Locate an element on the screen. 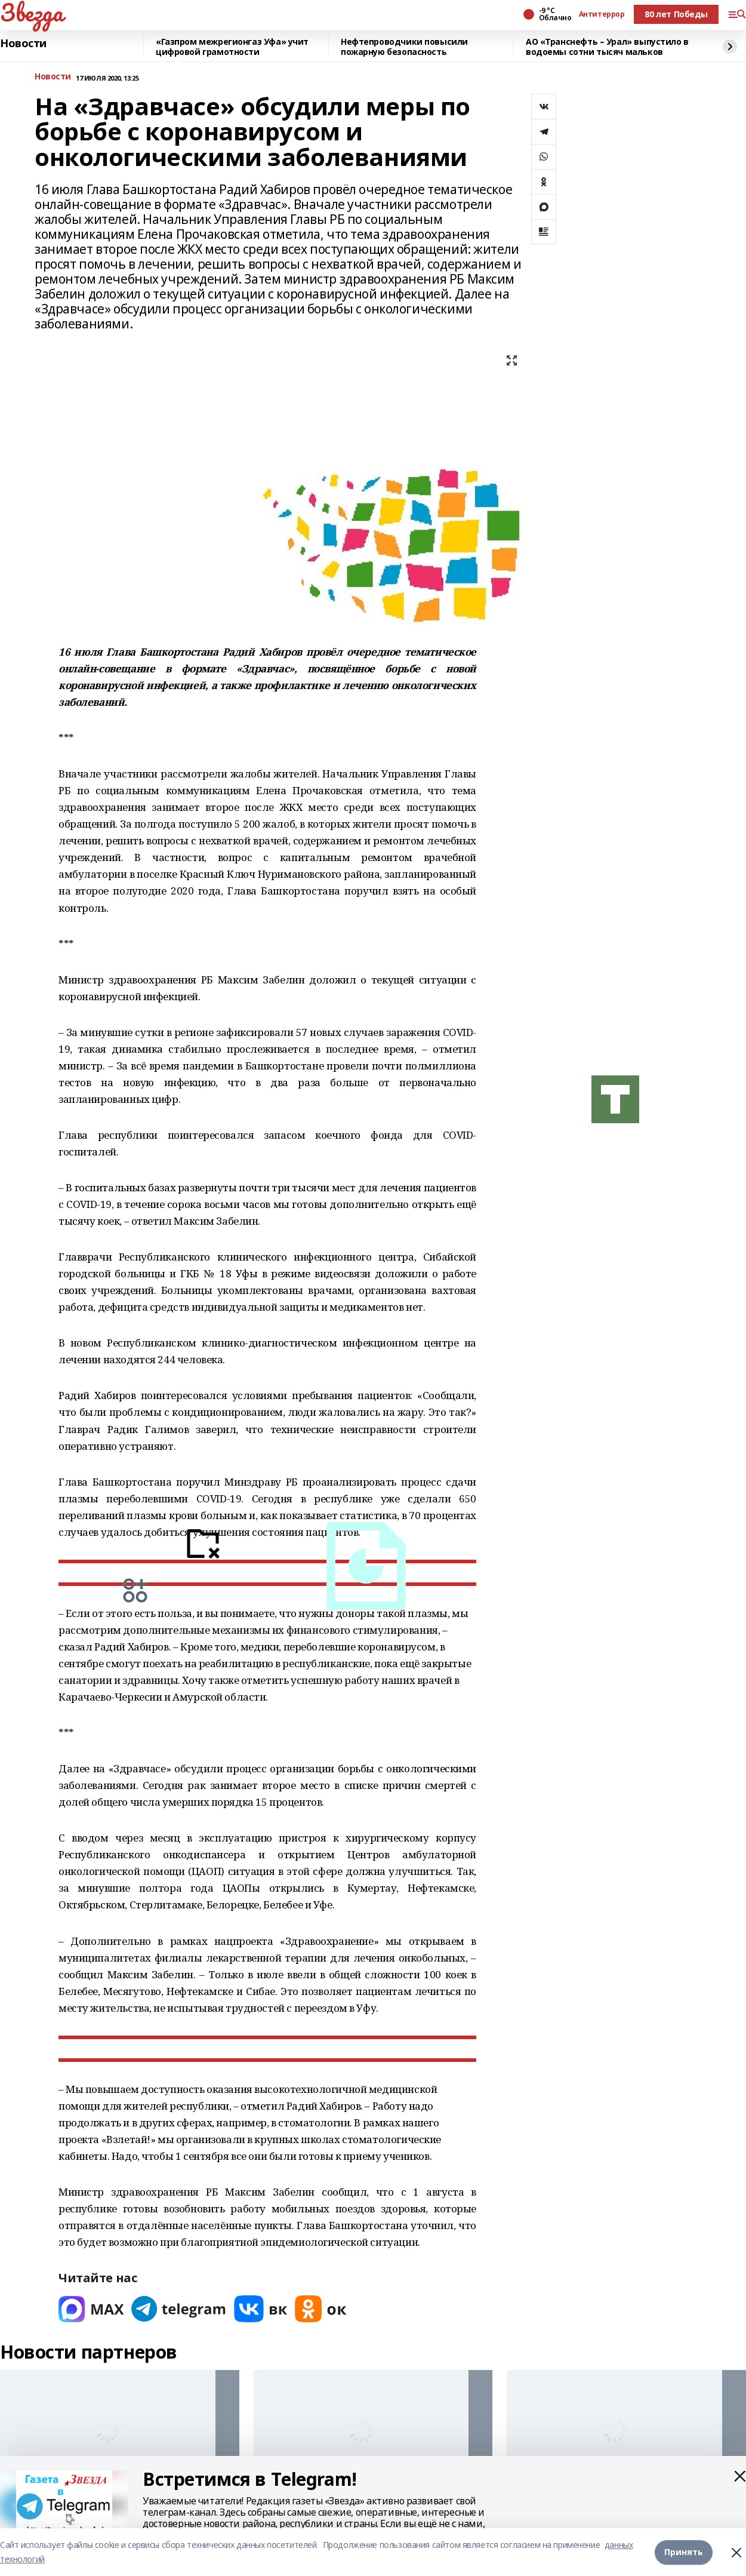 The image size is (746, 2576). open the TV Time app is located at coordinates (615, 1099).